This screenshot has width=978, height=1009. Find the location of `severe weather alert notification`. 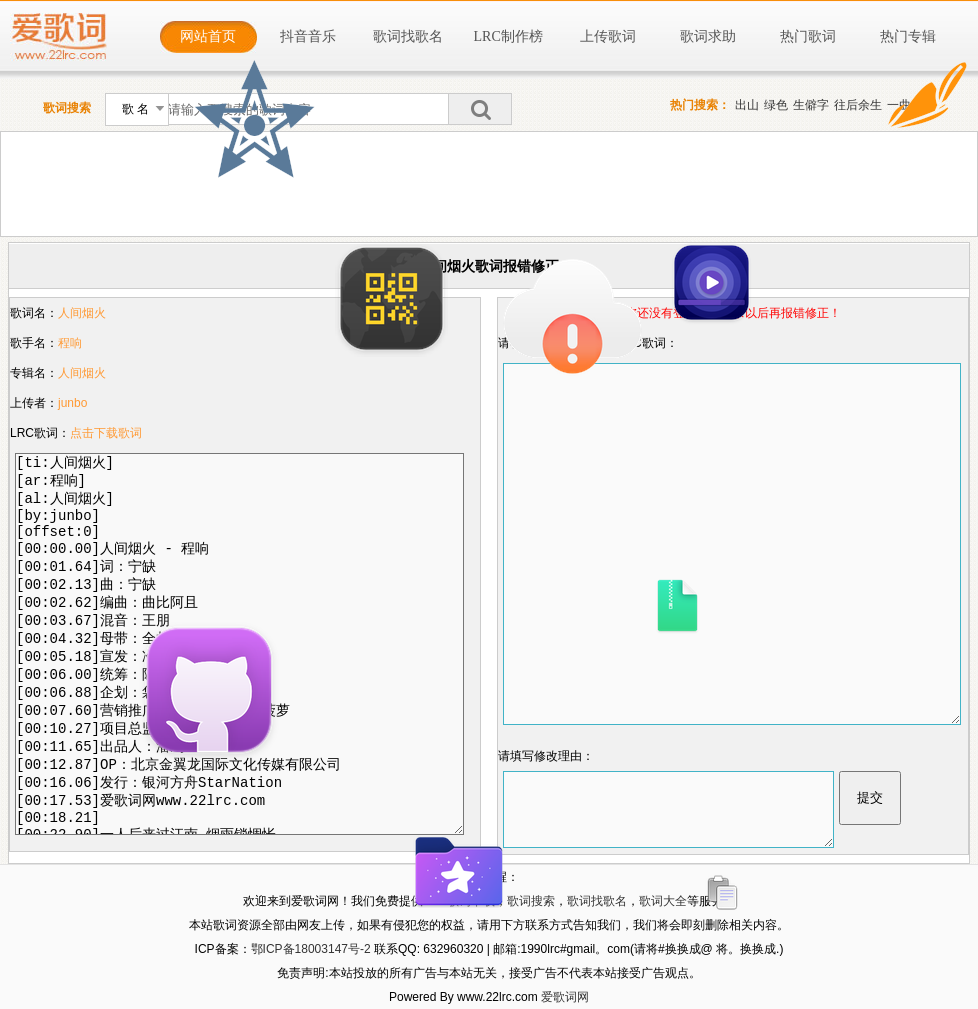

severe weather alert notification is located at coordinates (572, 316).